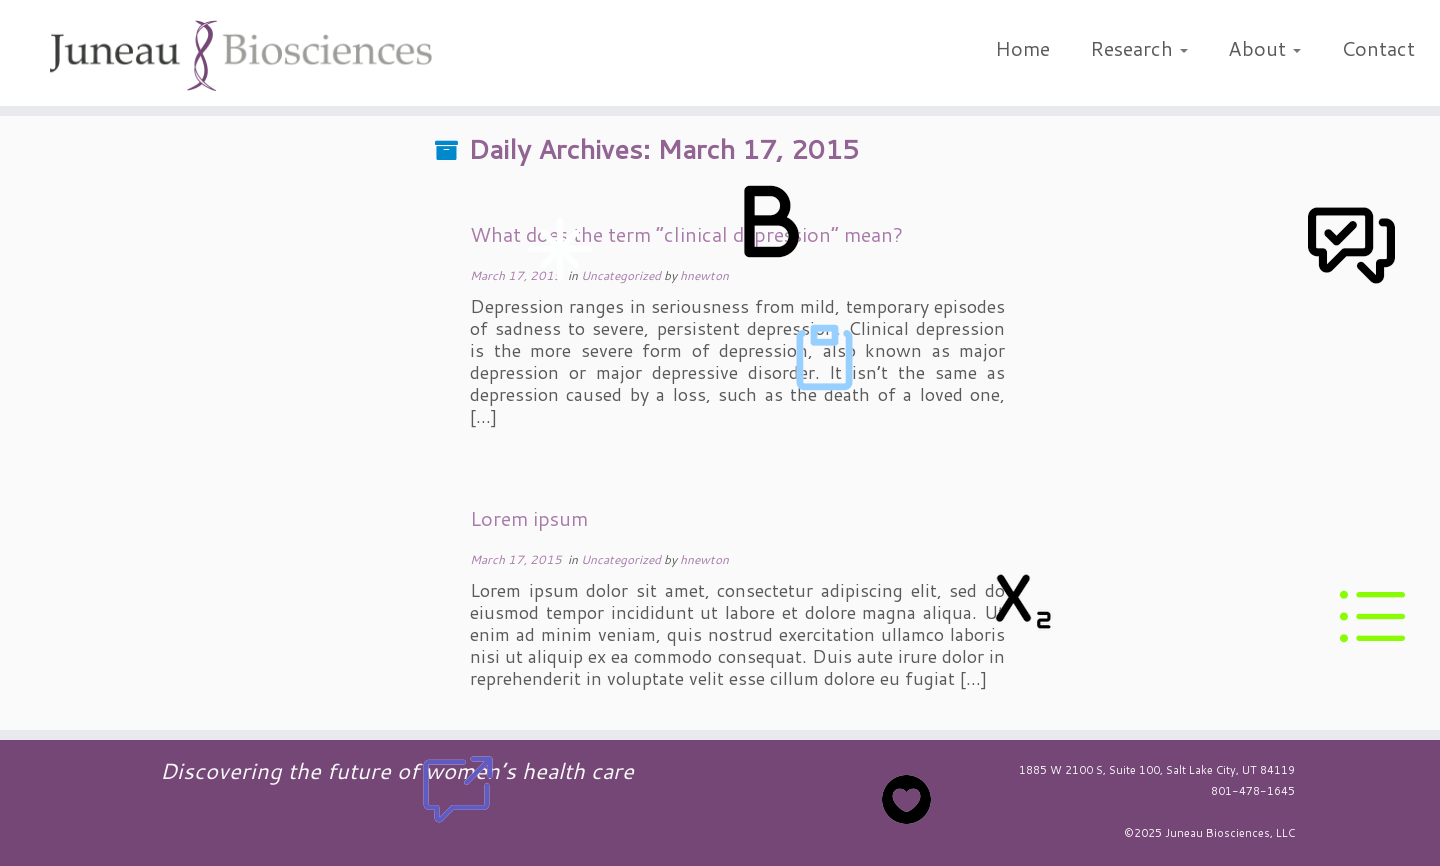 The height and width of the screenshot is (866, 1440). Describe the element at coordinates (906, 799) in the screenshot. I see `like or favorite an item in your feed` at that location.